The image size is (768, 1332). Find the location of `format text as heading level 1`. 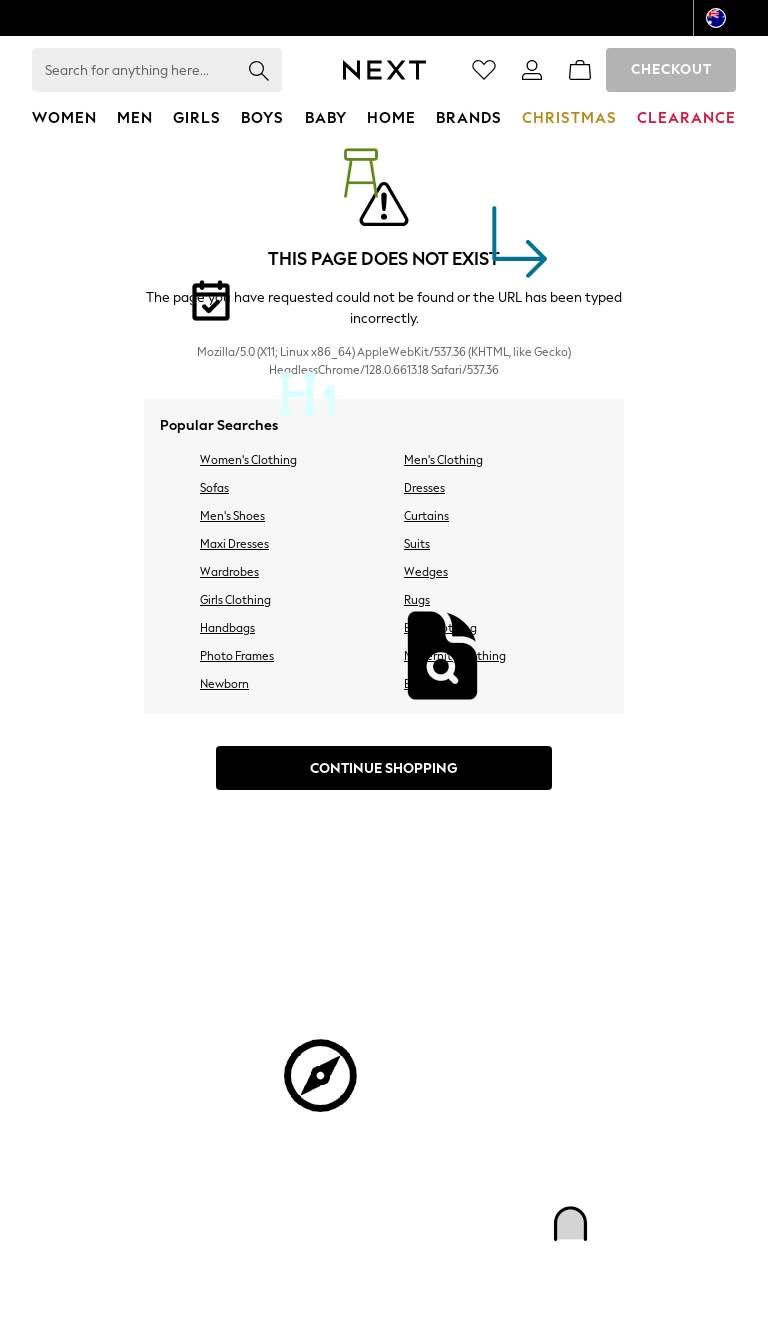

format text as heading level 1 is located at coordinates (310, 394).